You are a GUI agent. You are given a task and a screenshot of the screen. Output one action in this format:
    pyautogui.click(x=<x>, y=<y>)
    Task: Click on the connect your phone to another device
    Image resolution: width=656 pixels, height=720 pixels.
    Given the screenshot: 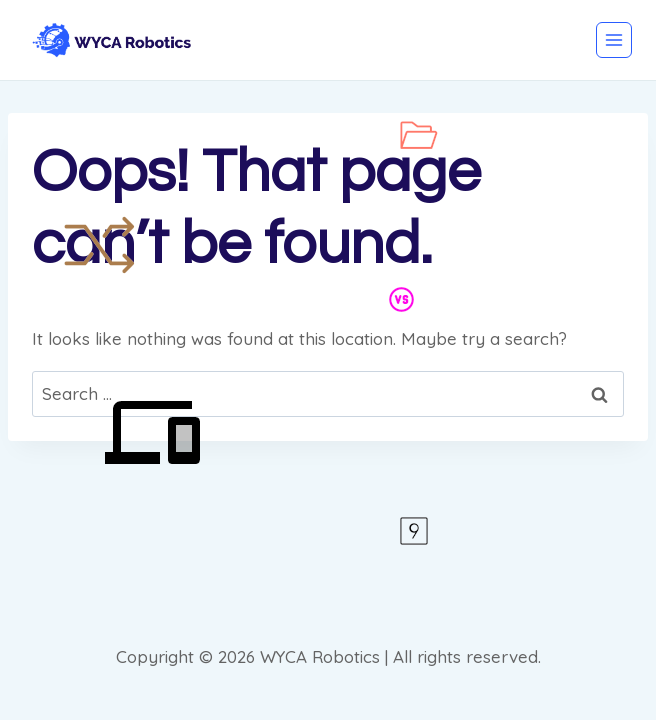 What is the action you would take?
    pyautogui.click(x=152, y=432)
    